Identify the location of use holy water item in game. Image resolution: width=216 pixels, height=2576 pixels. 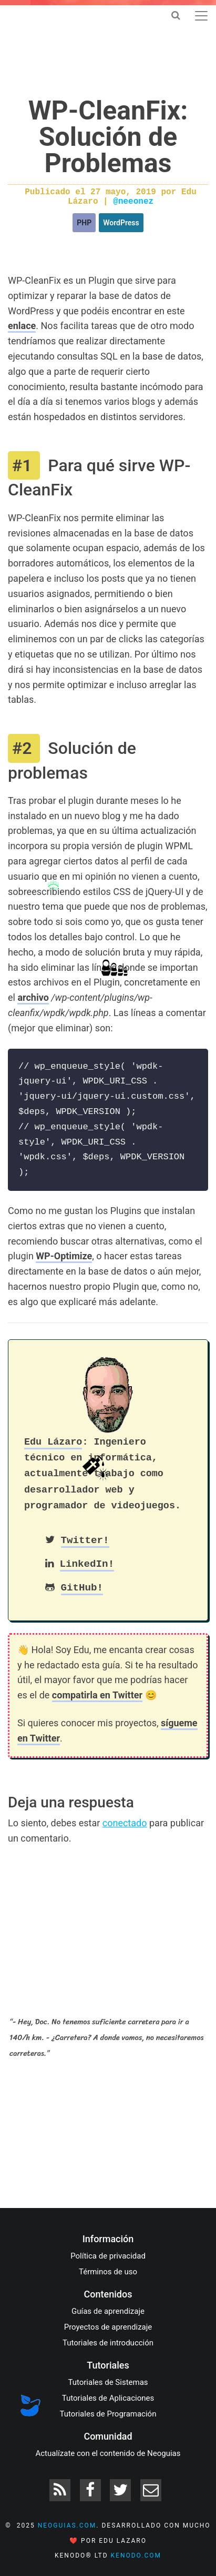
(96, 1468).